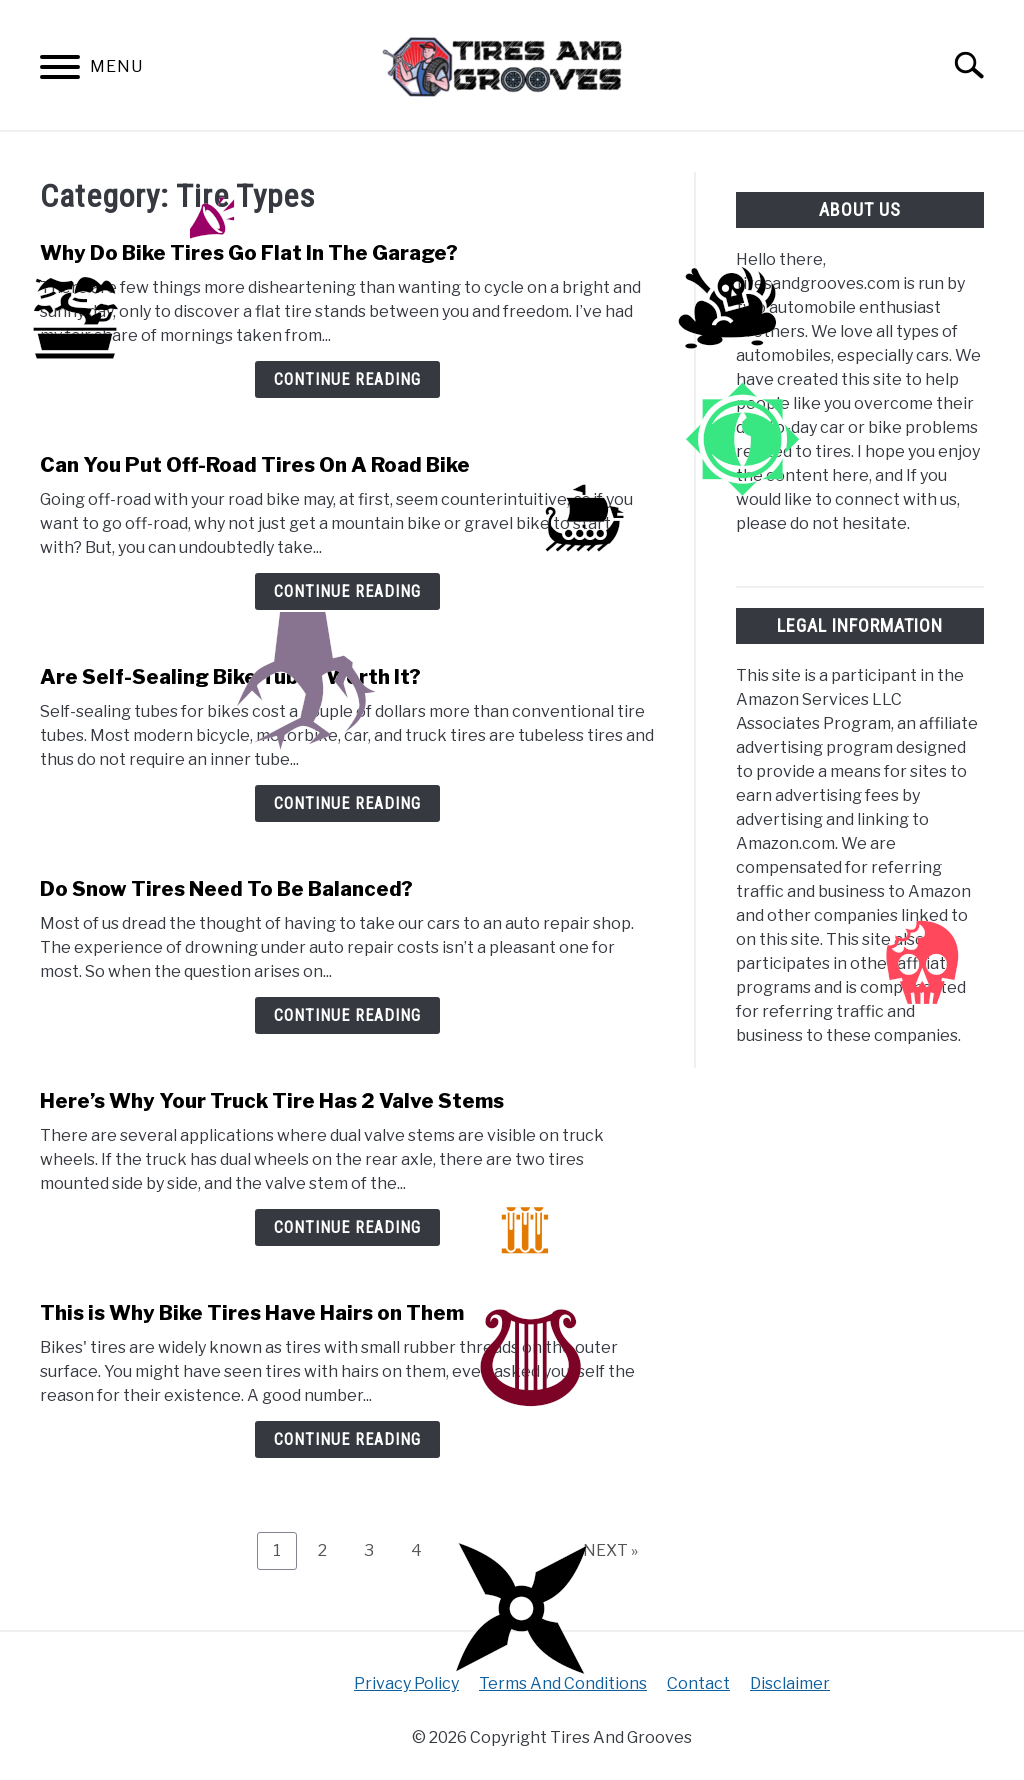 This screenshot has height=1780, width=1024. What do you see at coordinates (742, 438) in the screenshot?
I see `activate surveillance or watch mode` at bounding box center [742, 438].